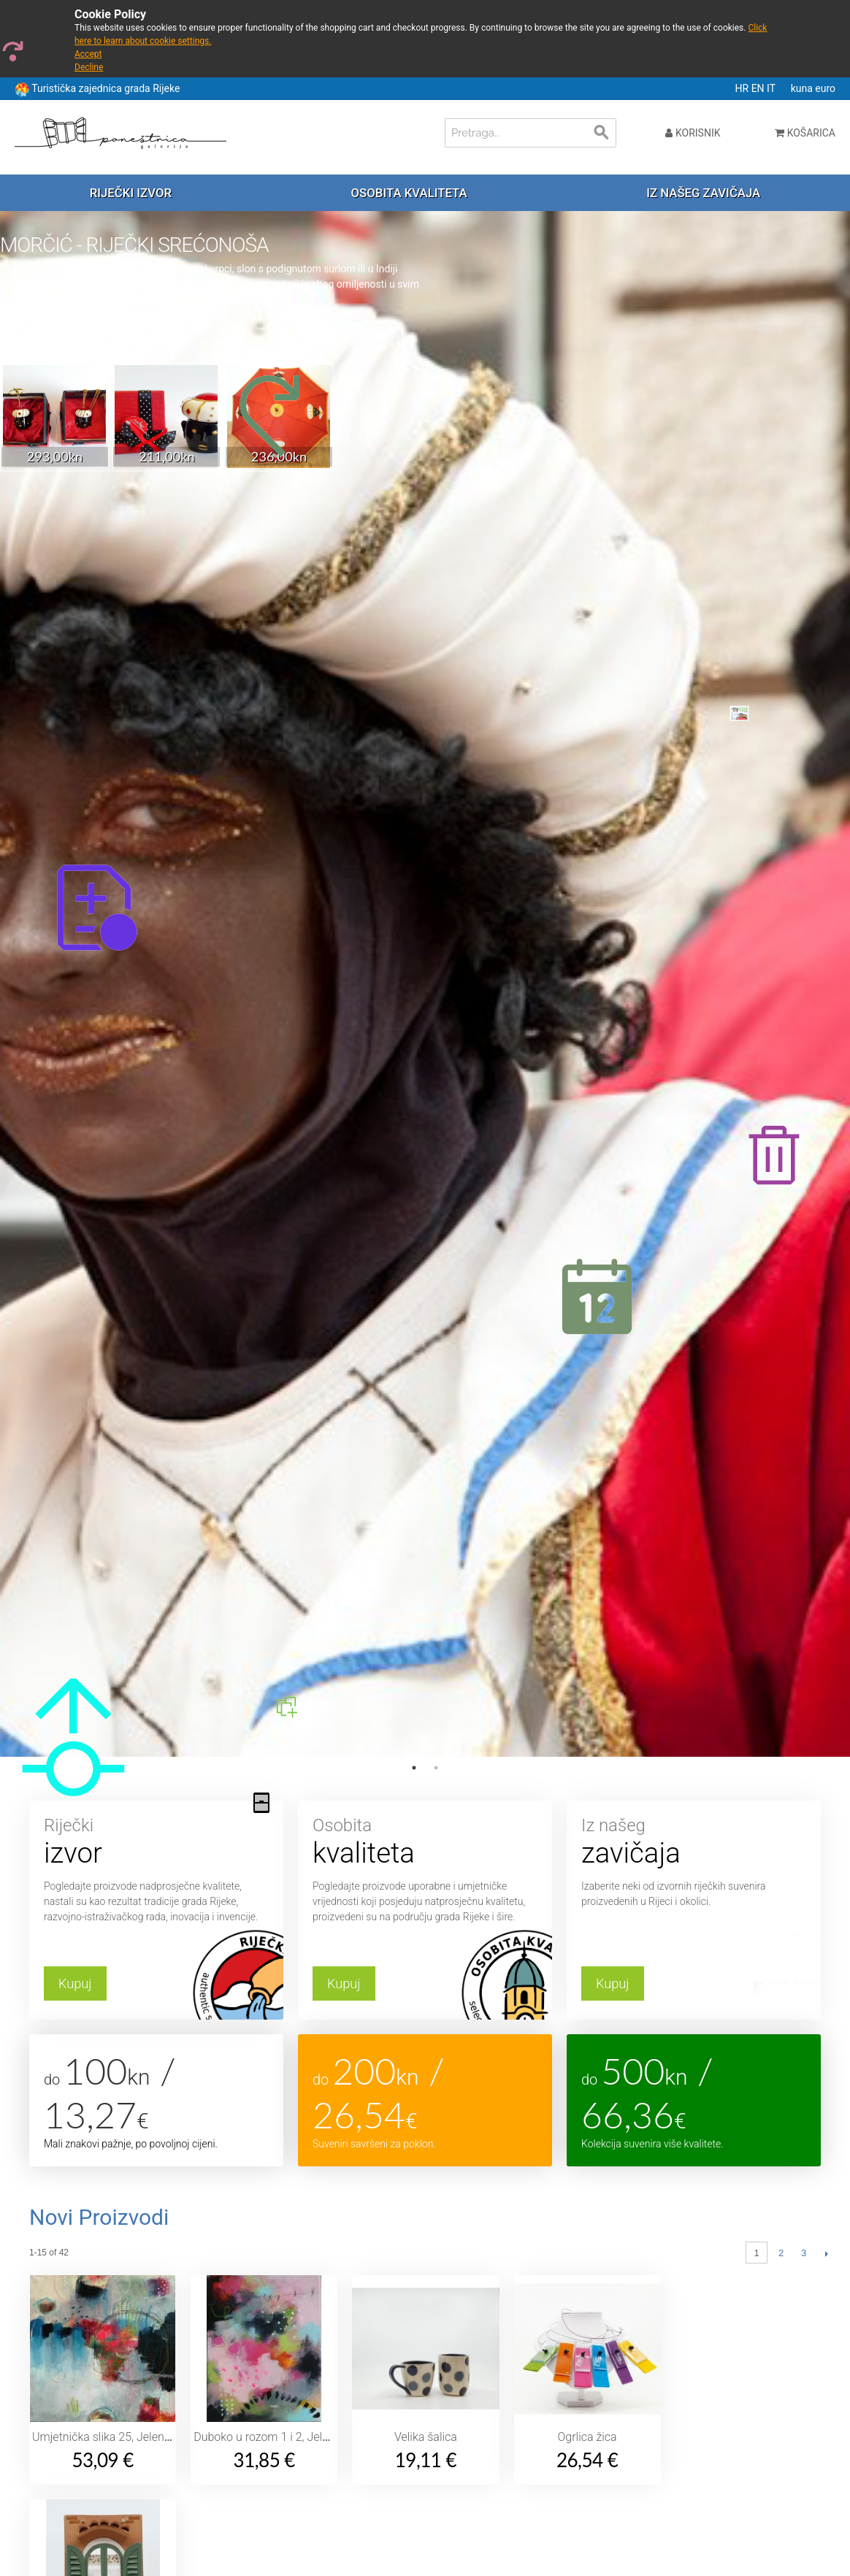  I want to click on open calendar or date picker, so click(597, 1299).